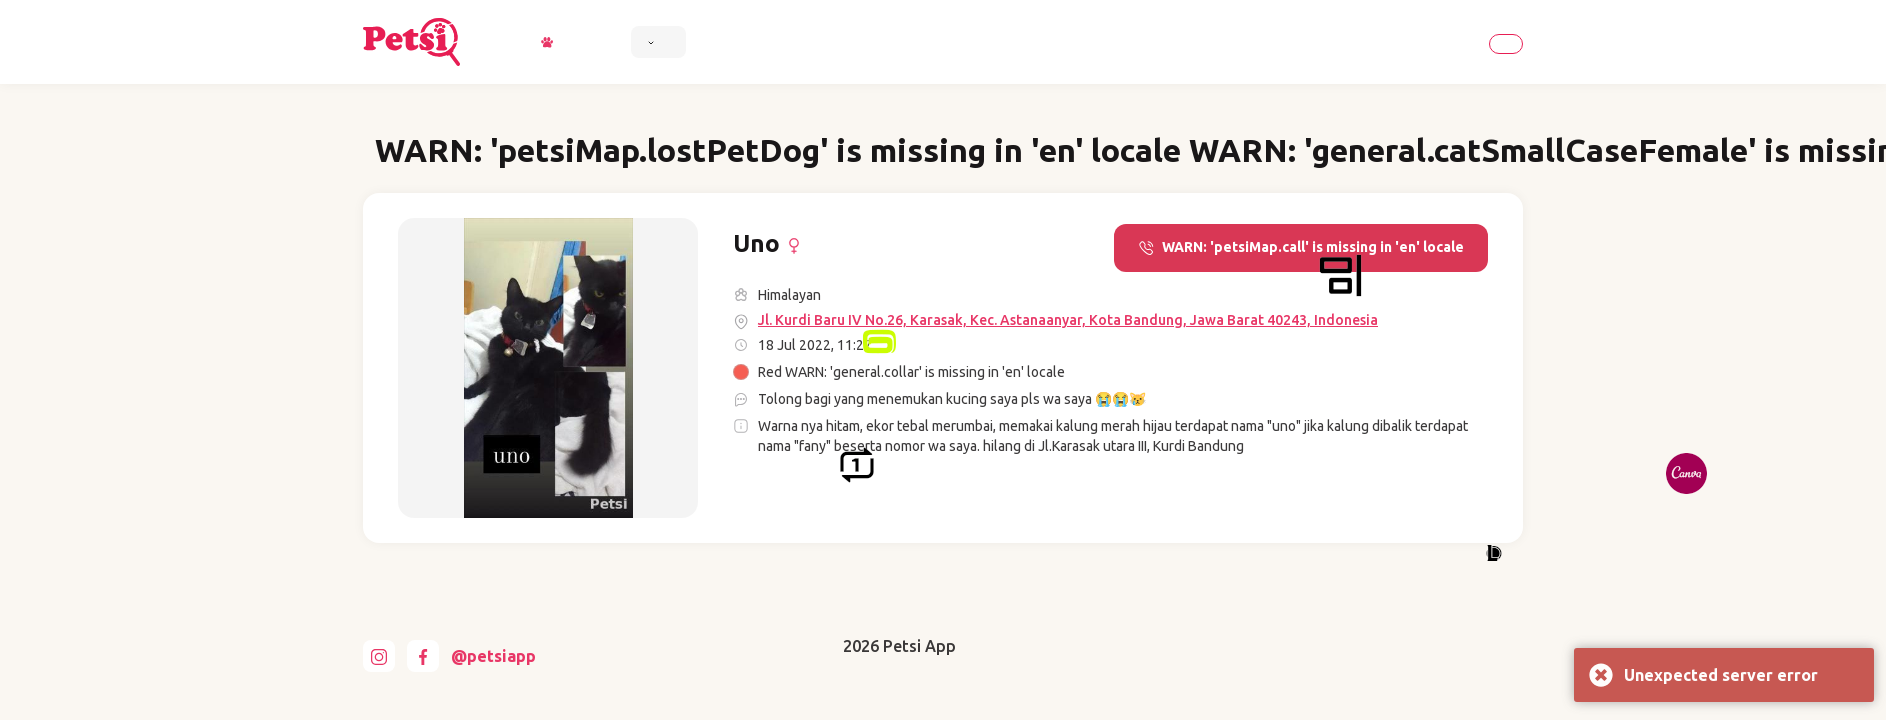 Image resolution: width=1886 pixels, height=720 pixels. I want to click on repeat the current track, so click(857, 465).